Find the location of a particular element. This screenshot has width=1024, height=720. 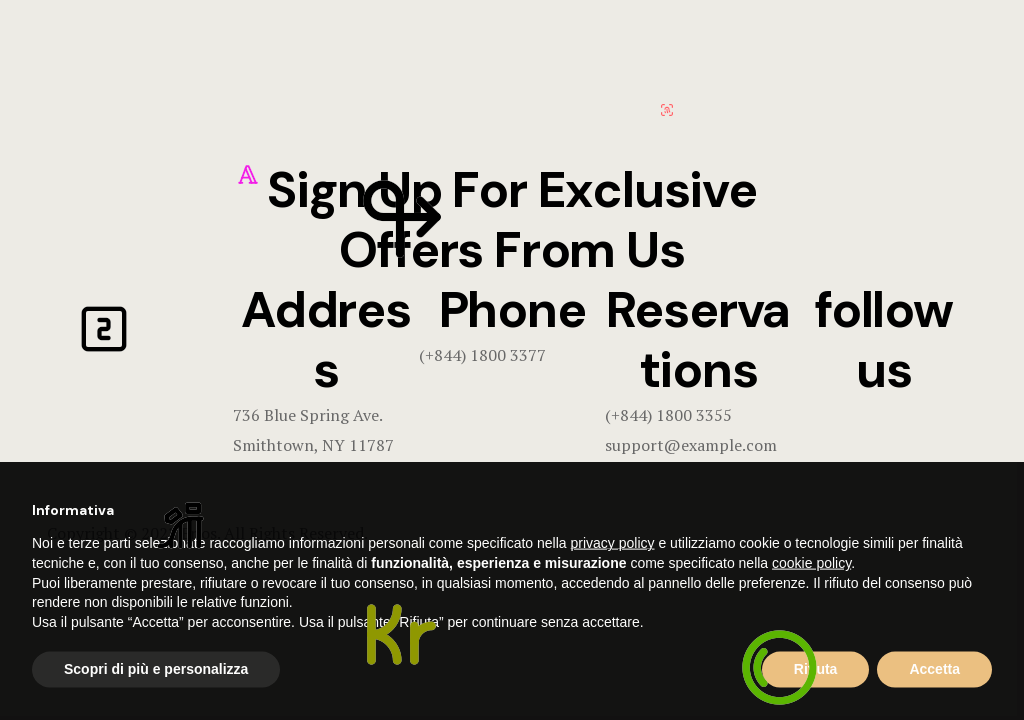

redo or repeat last action is located at coordinates (400, 217).